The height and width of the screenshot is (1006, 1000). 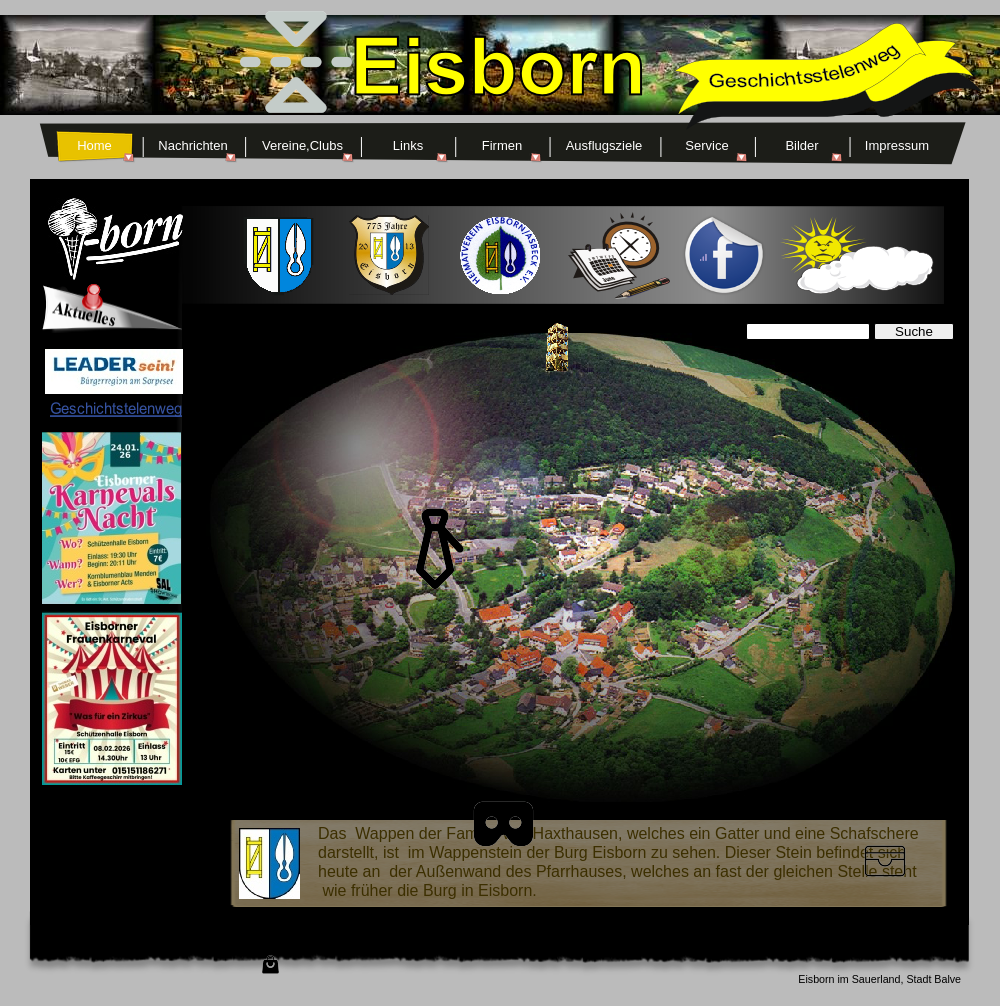 What do you see at coordinates (706, 255) in the screenshot?
I see `indicates medium cellular signal strength` at bounding box center [706, 255].